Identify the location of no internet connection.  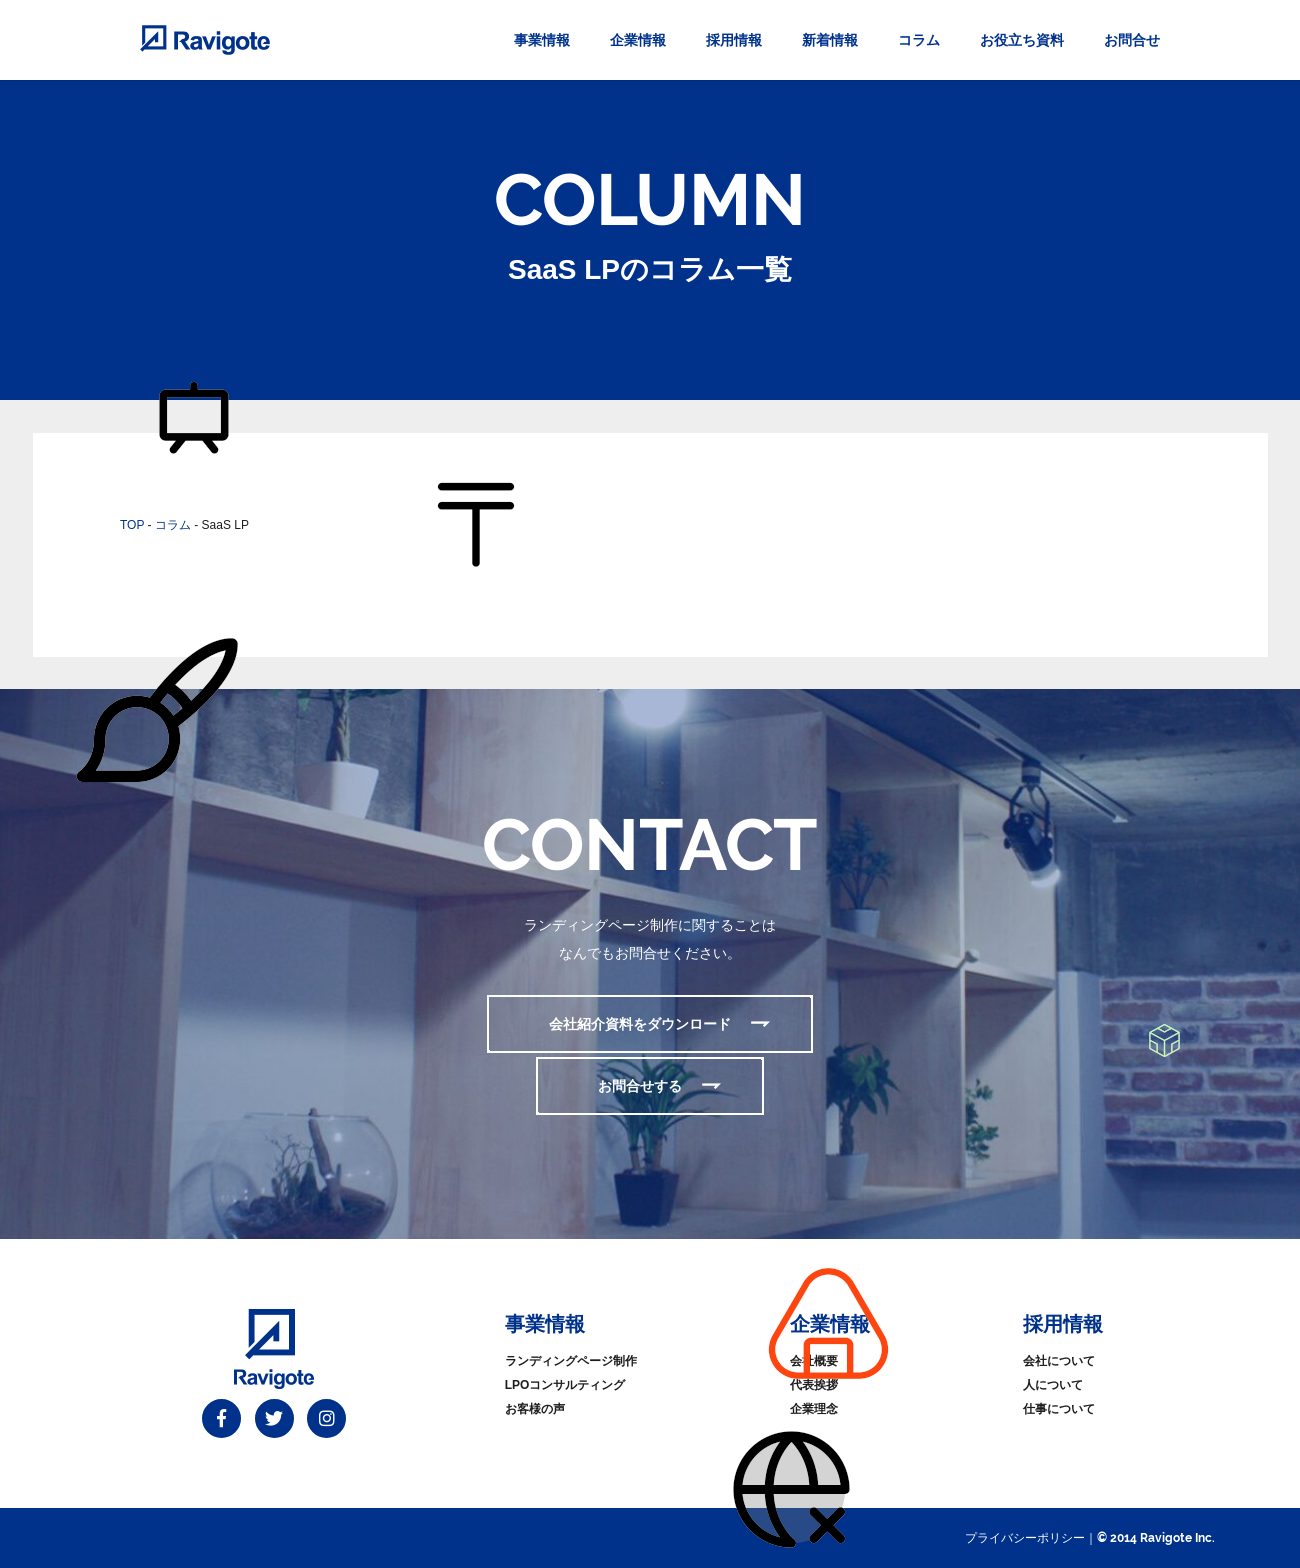
(791, 1489).